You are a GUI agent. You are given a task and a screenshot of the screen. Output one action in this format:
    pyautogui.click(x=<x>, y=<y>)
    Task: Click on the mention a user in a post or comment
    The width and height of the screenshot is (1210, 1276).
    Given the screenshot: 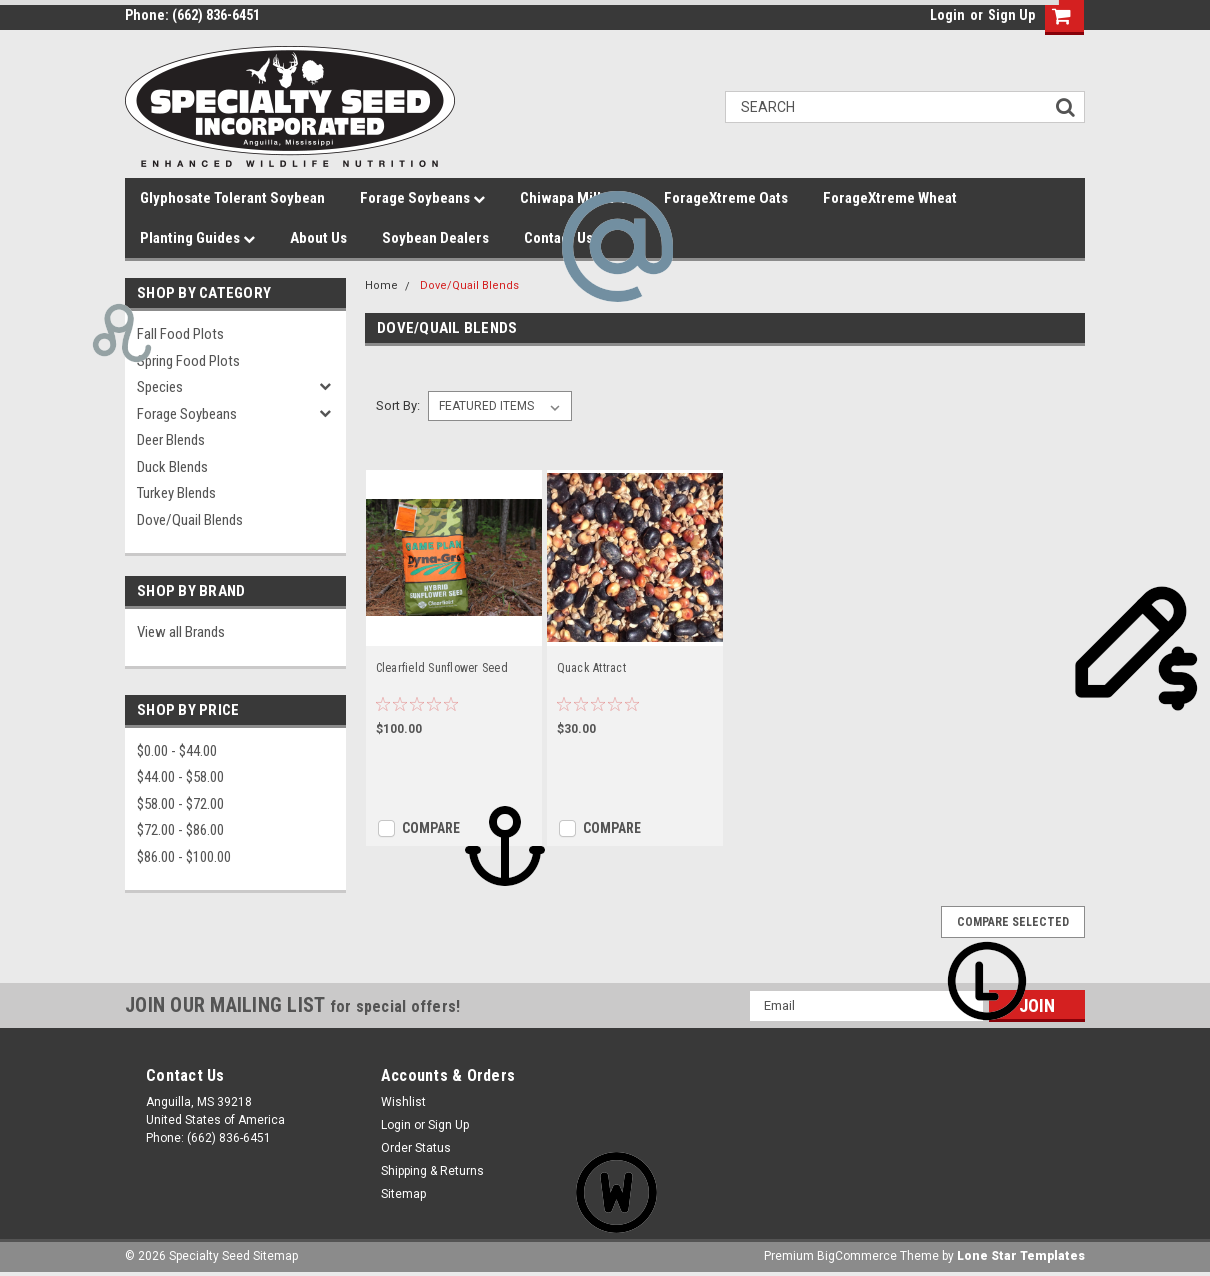 What is the action you would take?
    pyautogui.click(x=617, y=246)
    